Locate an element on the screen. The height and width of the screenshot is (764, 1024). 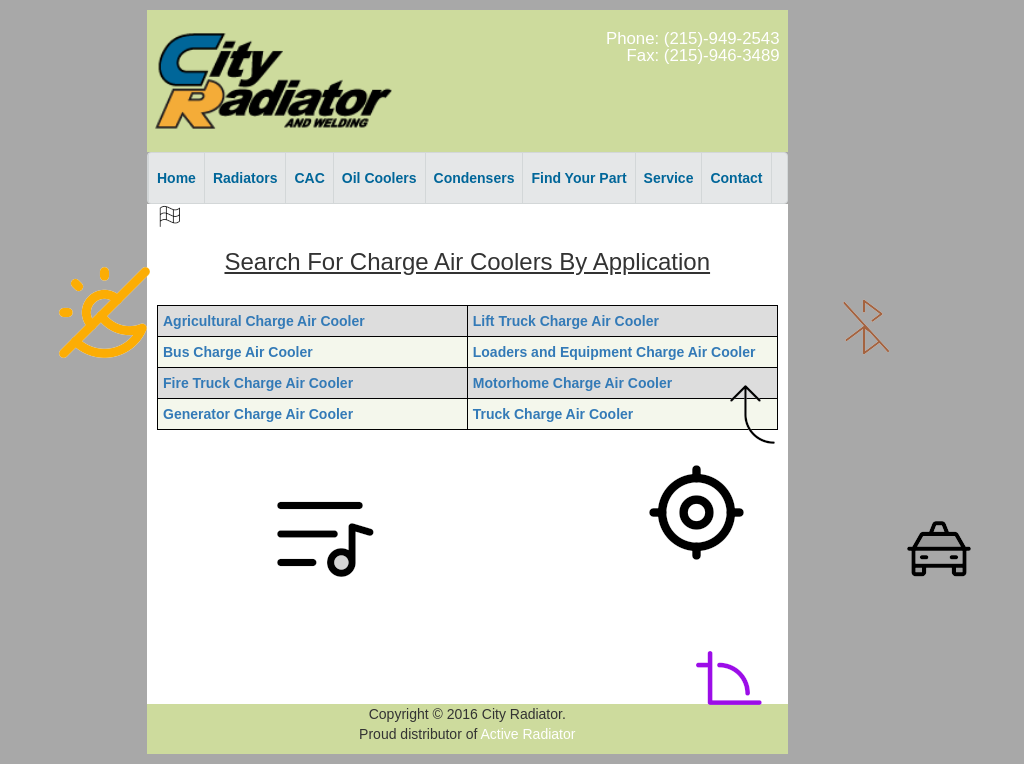
indicates finish line or completion of a task is located at coordinates (169, 216).